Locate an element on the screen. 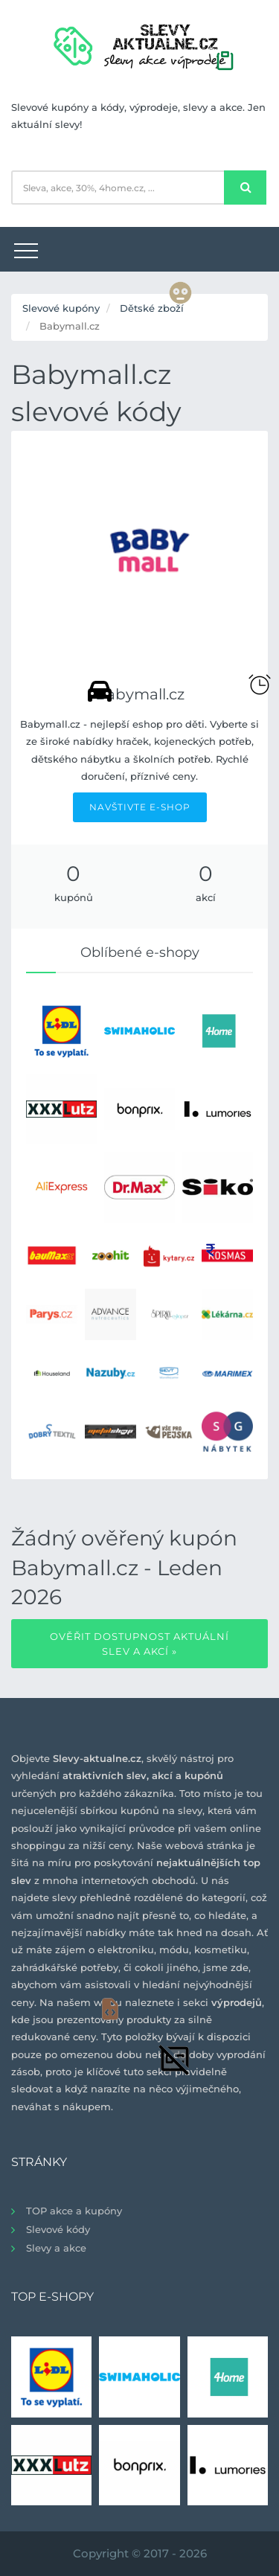  set or manage alarms is located at coordinates (260, 685).